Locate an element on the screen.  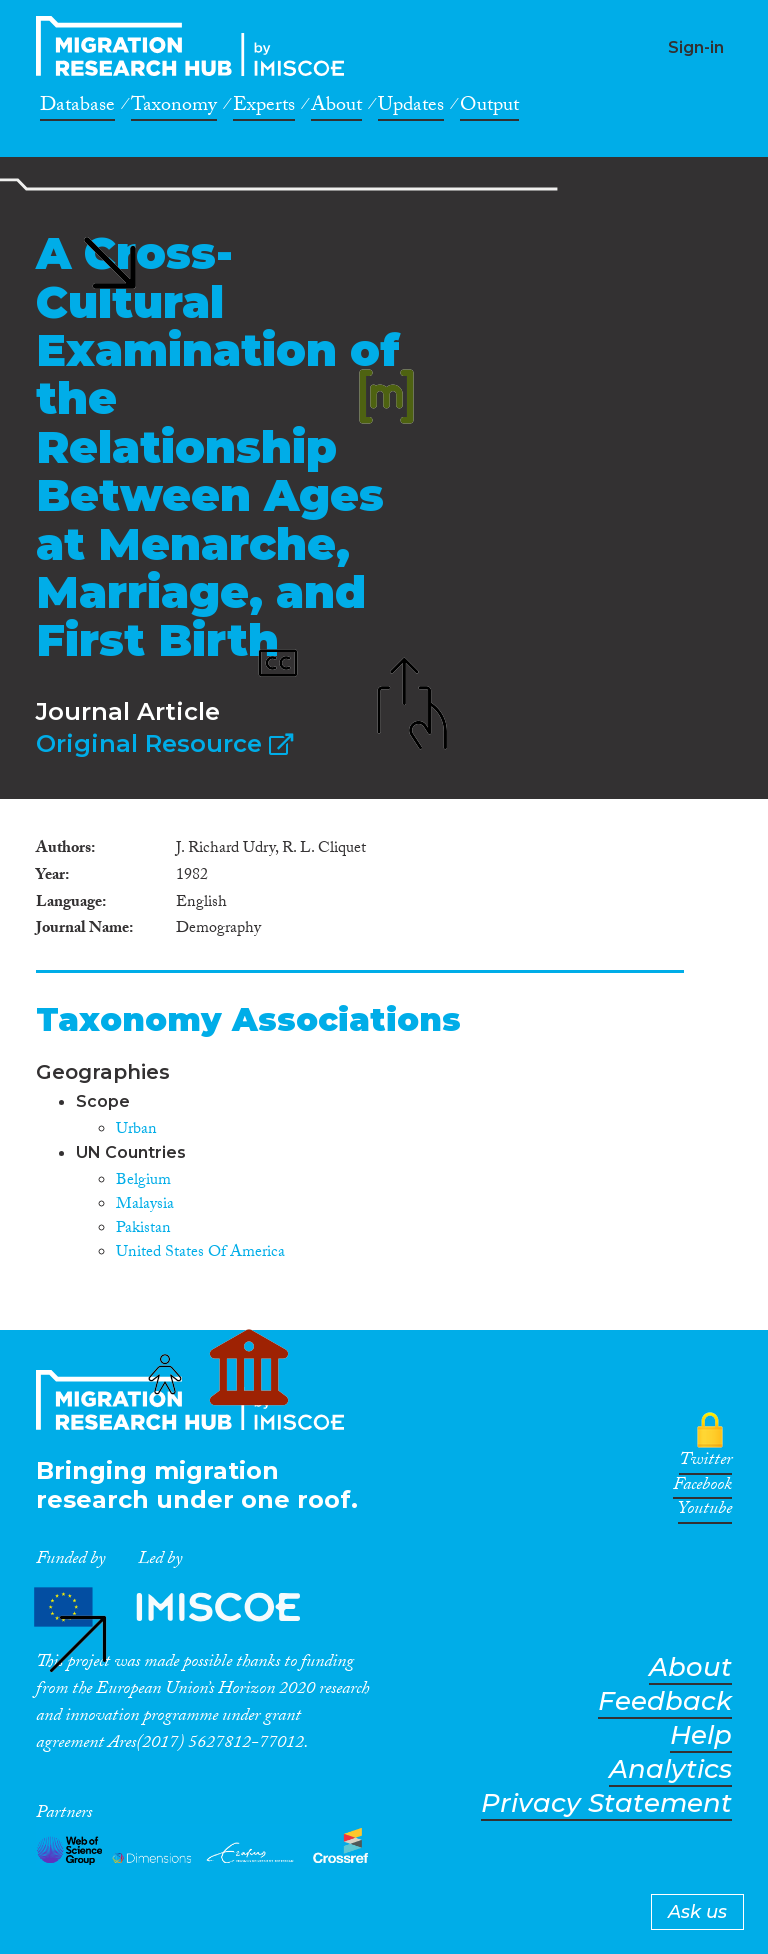
connect to matrix decentralized chat network is located at coordinates (386, 396).